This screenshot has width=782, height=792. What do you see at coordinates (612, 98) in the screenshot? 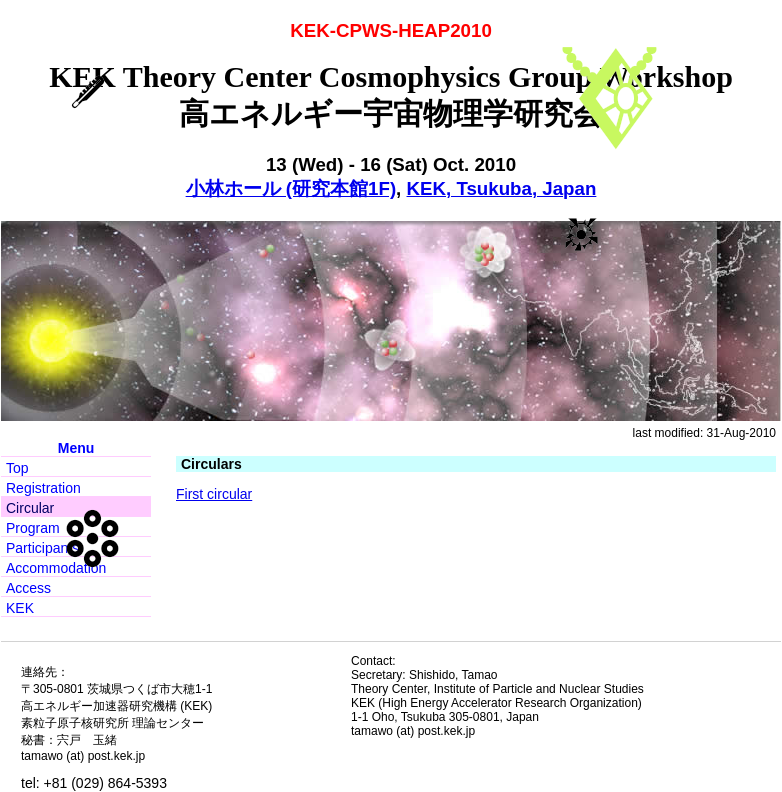
I see `view equipped jewelry or accessories` at bounding box center [612, 98].